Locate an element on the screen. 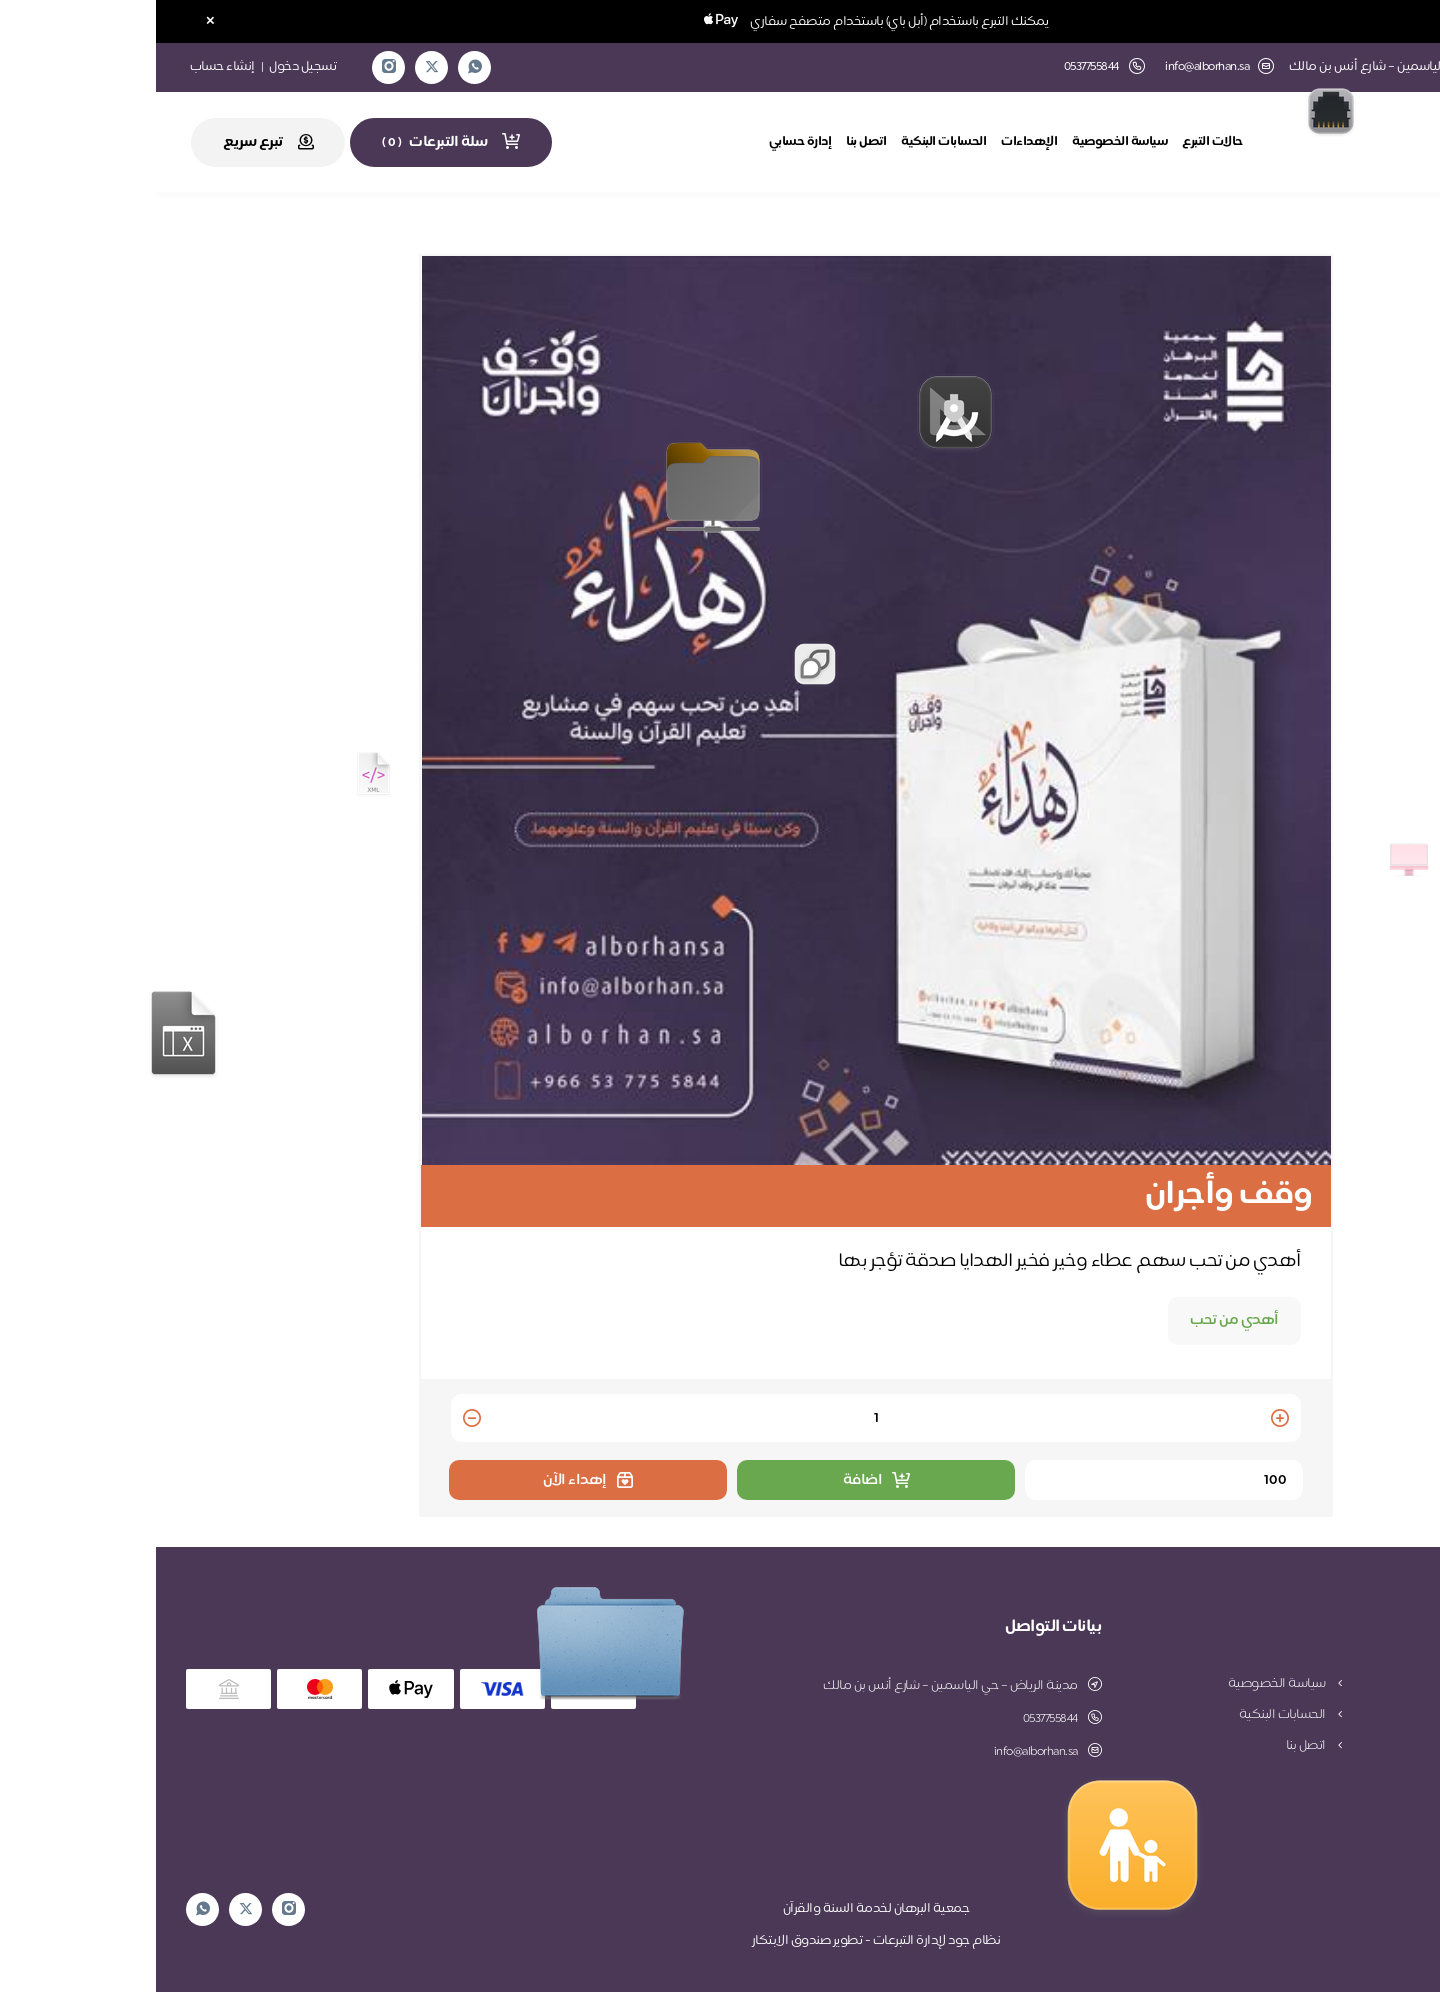 The image size is (1440, 1992). launch the korora linux distribution app is located at coordinates (815, 664).